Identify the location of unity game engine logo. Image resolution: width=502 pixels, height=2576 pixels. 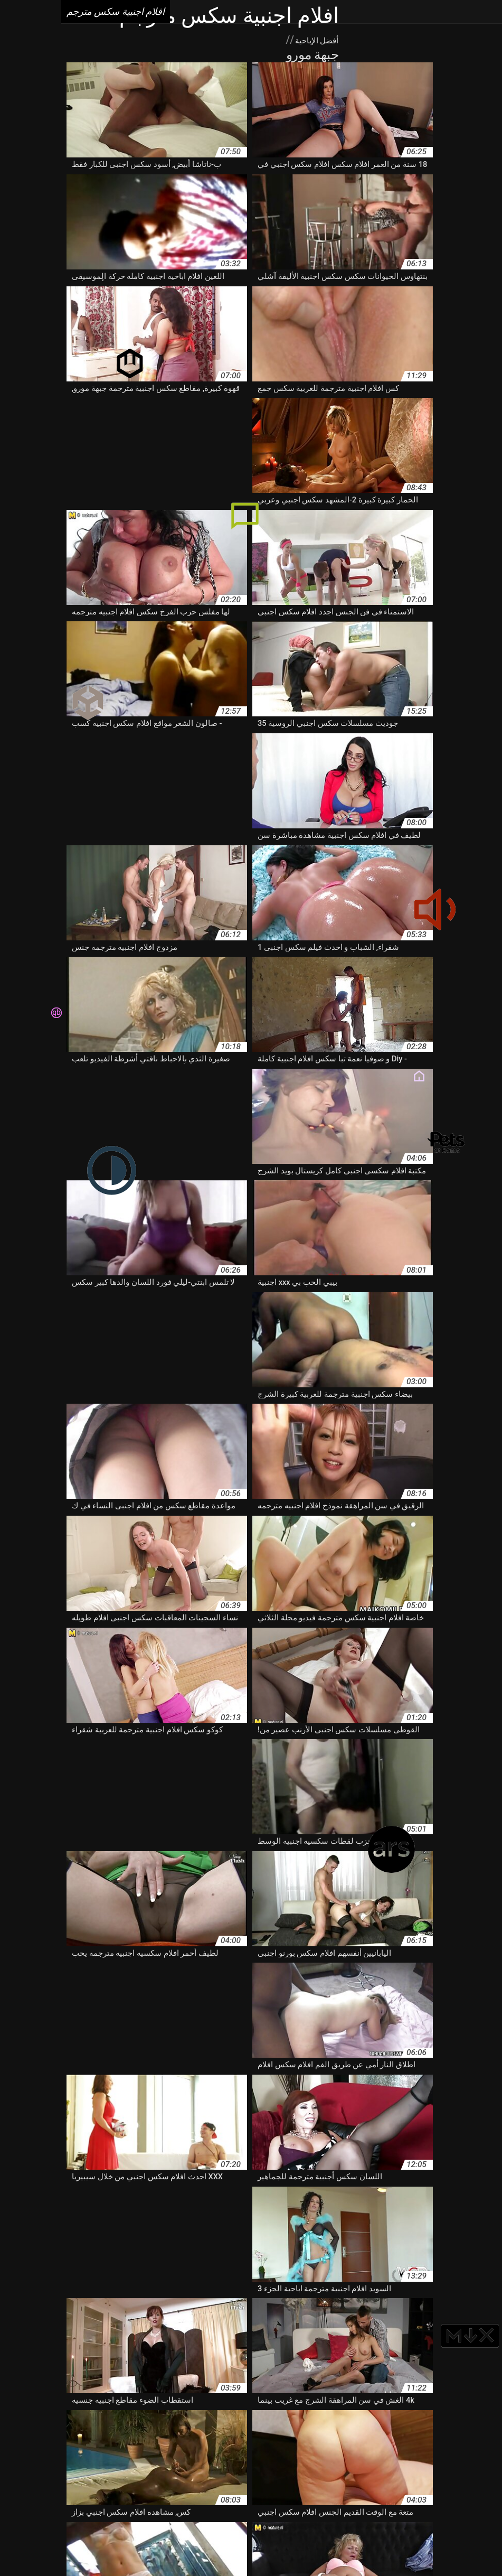
(88, 703).